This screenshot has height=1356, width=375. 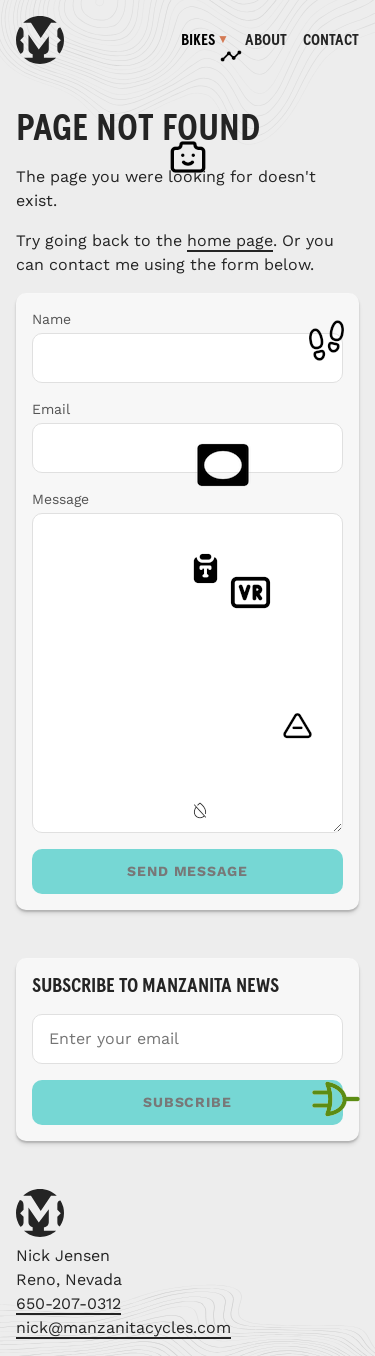 What do you see at coordinates (297, 726) in the screenshot?
I see `reduce warning level or priority` at bounding box center [297, 726].